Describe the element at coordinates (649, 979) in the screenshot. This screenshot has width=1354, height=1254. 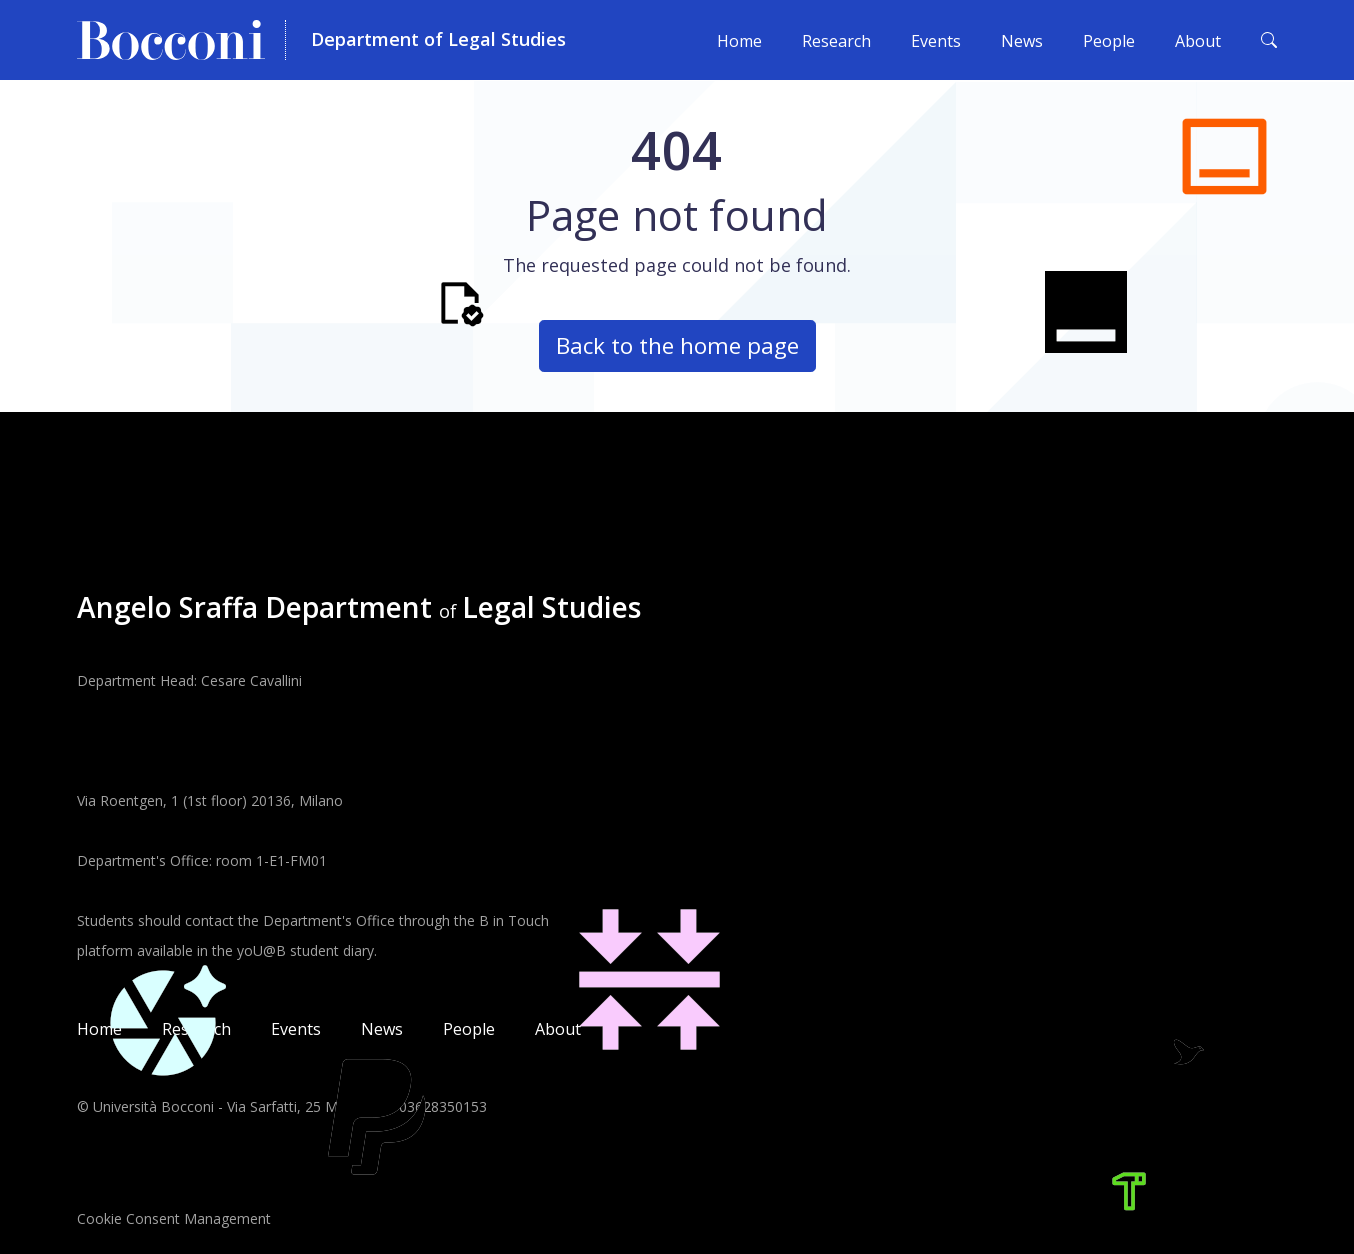
I see `align objects vertically to center` at that location.